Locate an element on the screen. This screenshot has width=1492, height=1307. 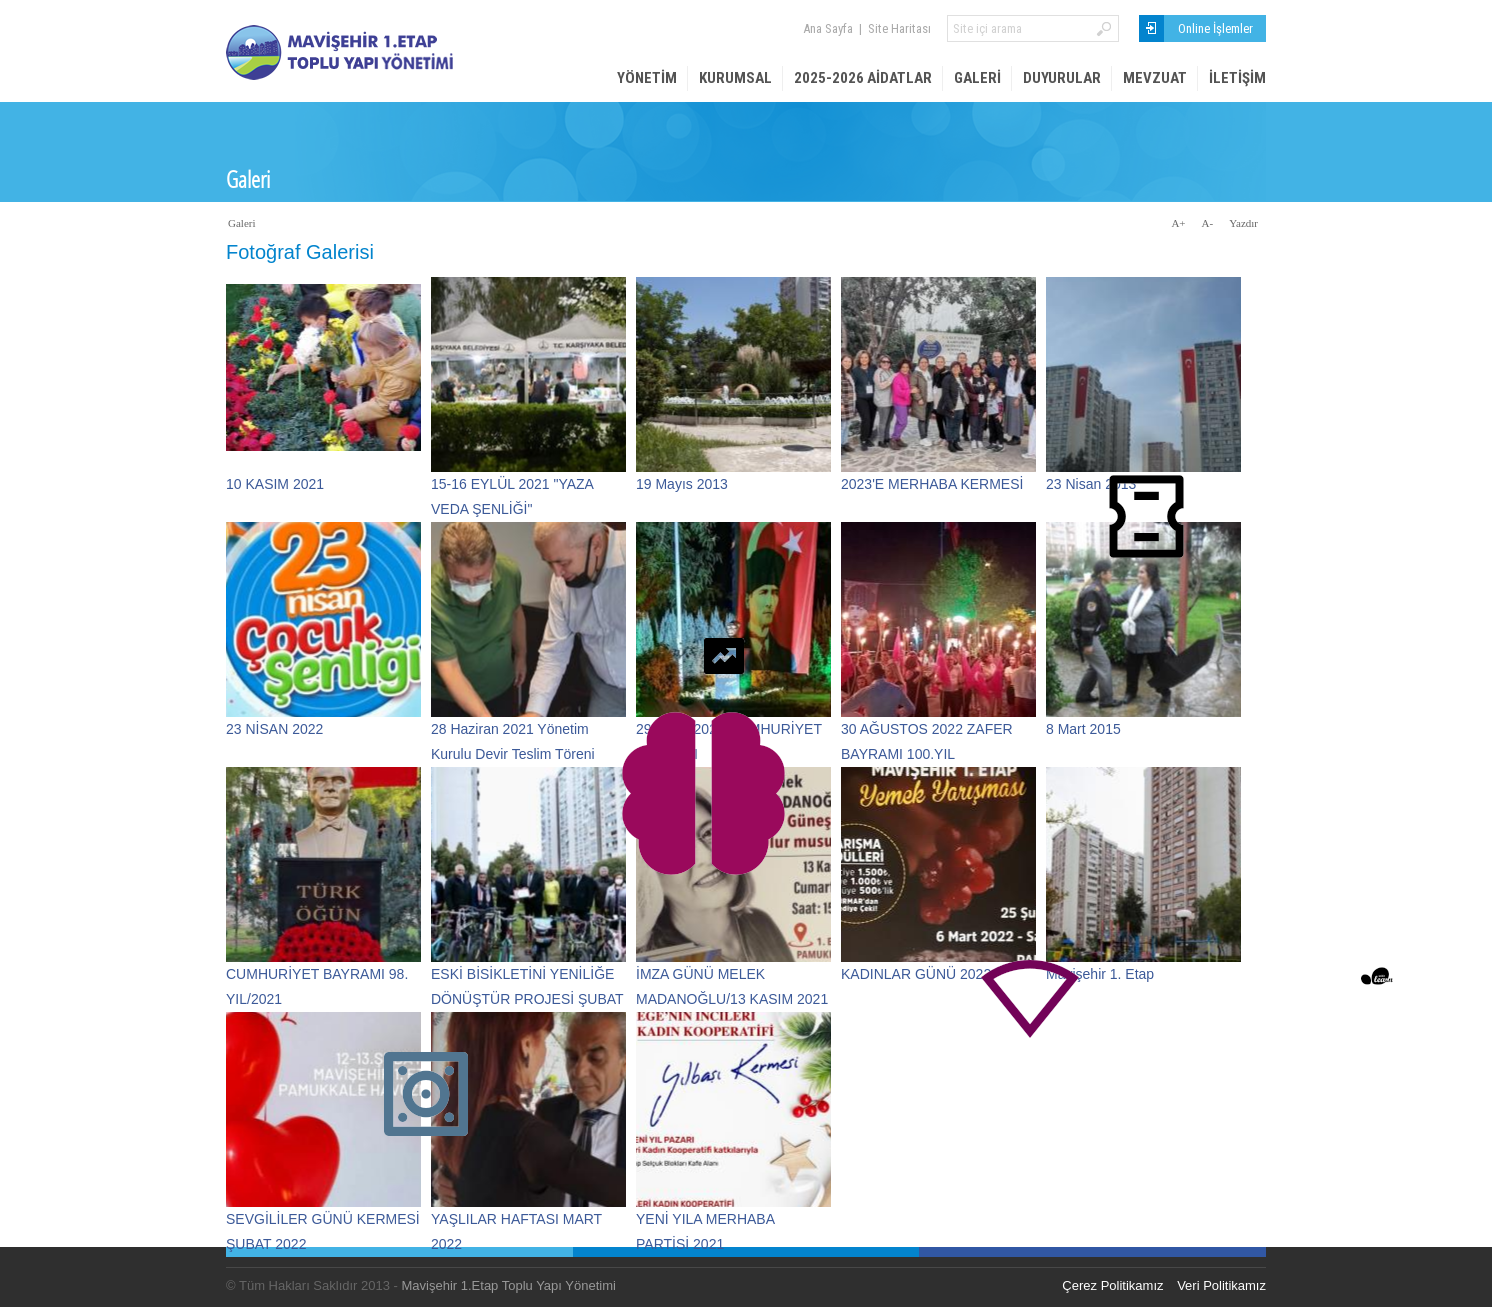
indicates wifi signal strength is located at coordinates (1030, 999).